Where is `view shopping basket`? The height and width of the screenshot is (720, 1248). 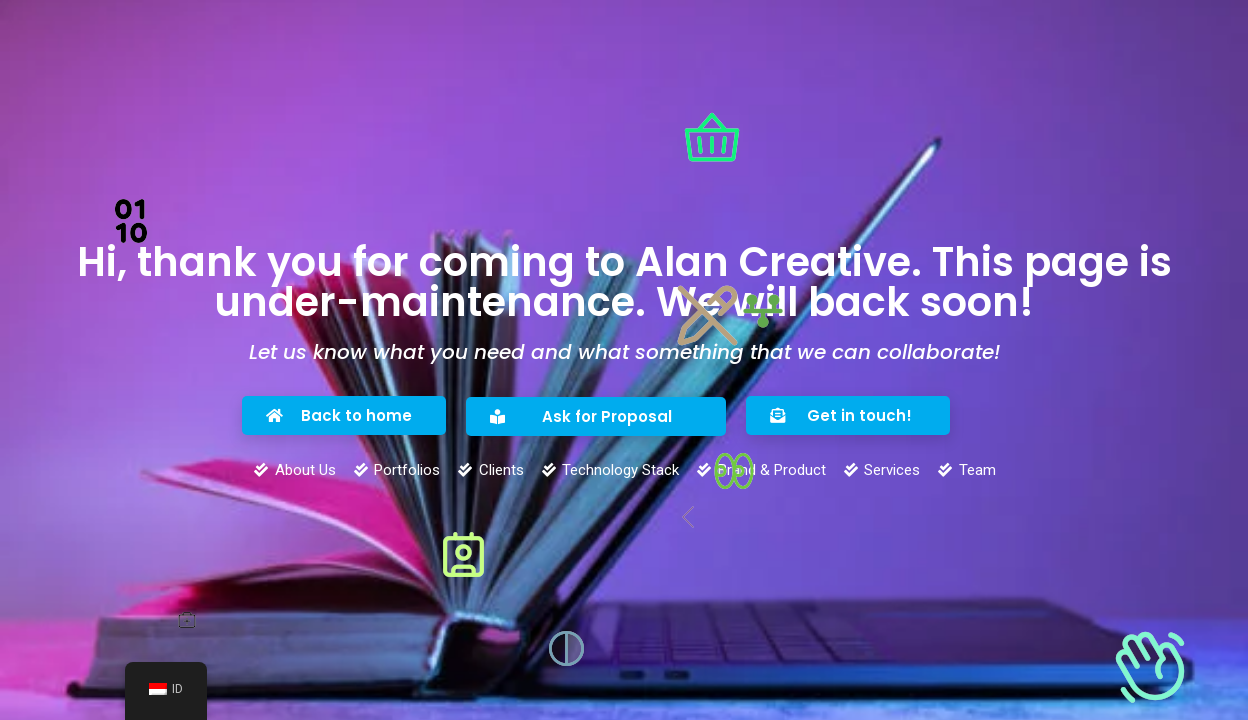 view shopping basket is located at coordinates (712, 140).